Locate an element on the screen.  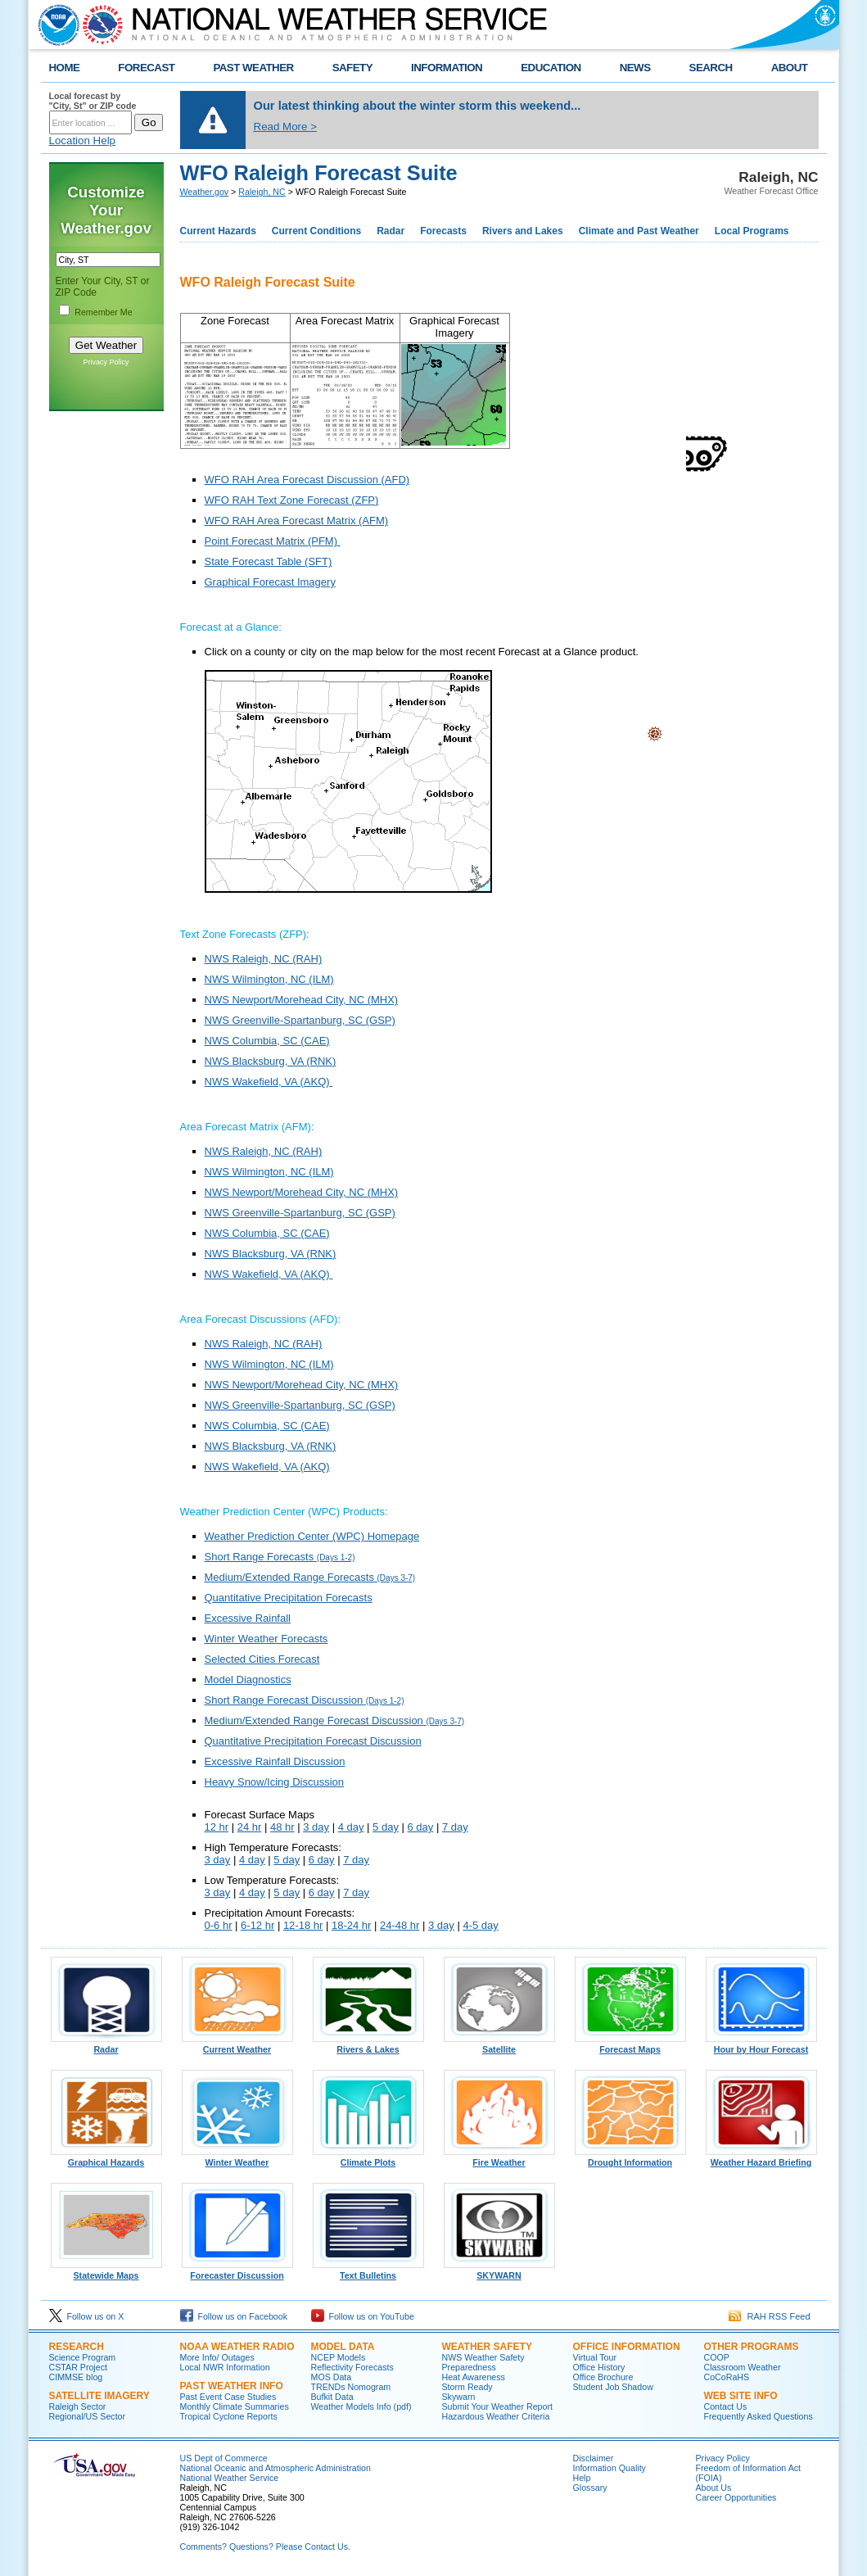
select tank or tracked vehicle in a game is located at coordinates (707, 454).